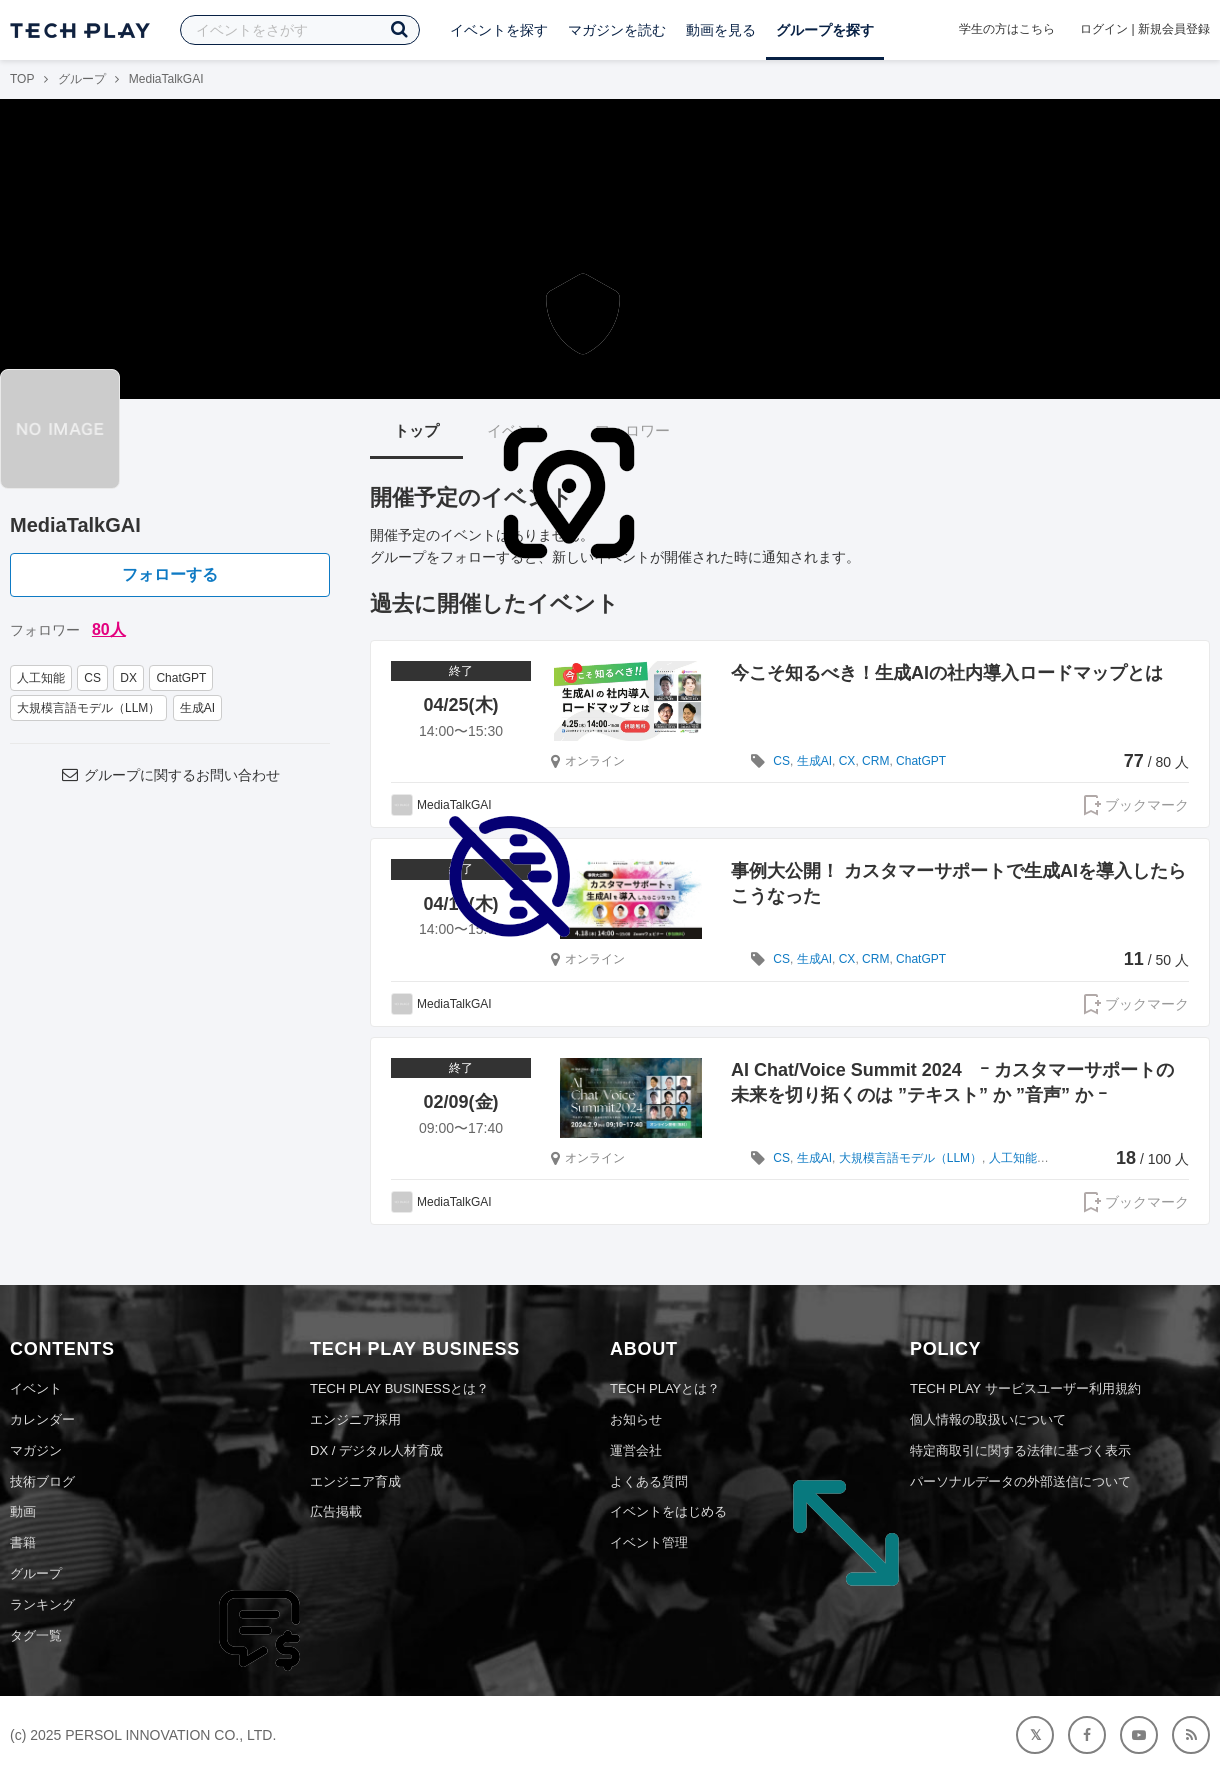  Describe the element at coordinates (259, 1626) in the screenshot. I see `view payment or transaction messages` at that location.